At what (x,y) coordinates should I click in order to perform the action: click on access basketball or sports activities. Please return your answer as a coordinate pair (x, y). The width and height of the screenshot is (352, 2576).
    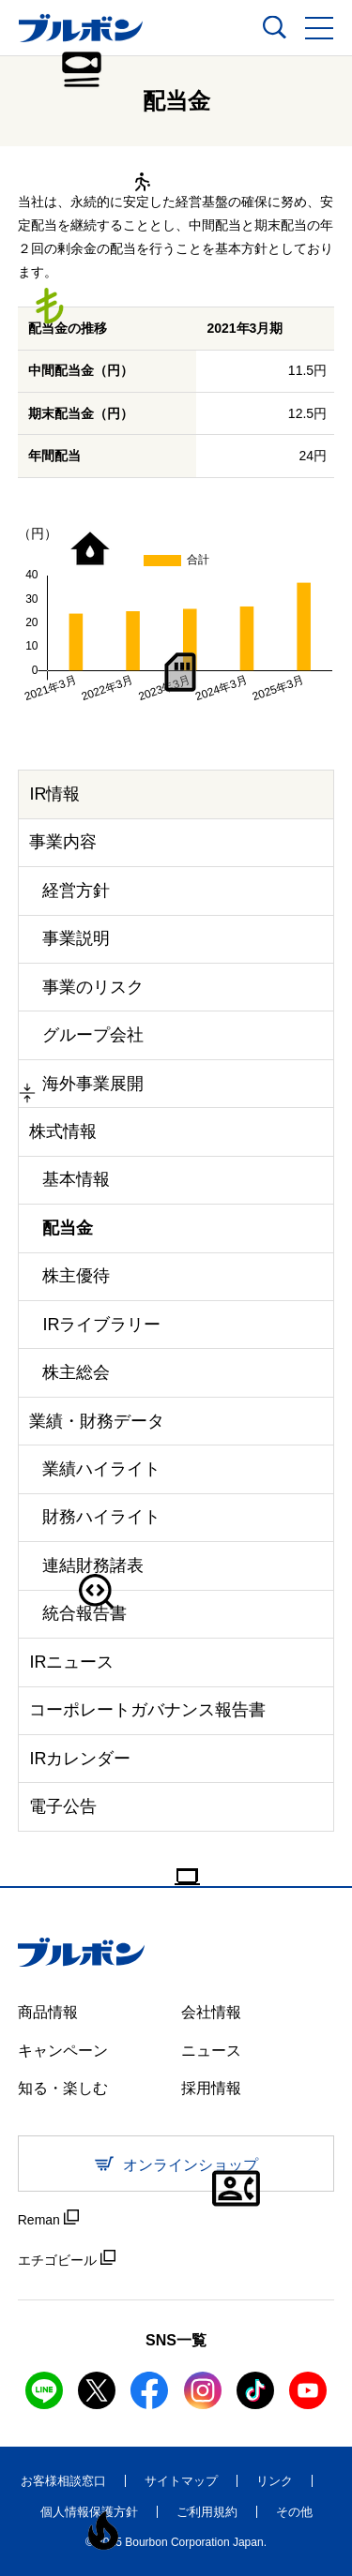
    Looking at the image, I should click on (143, 182).